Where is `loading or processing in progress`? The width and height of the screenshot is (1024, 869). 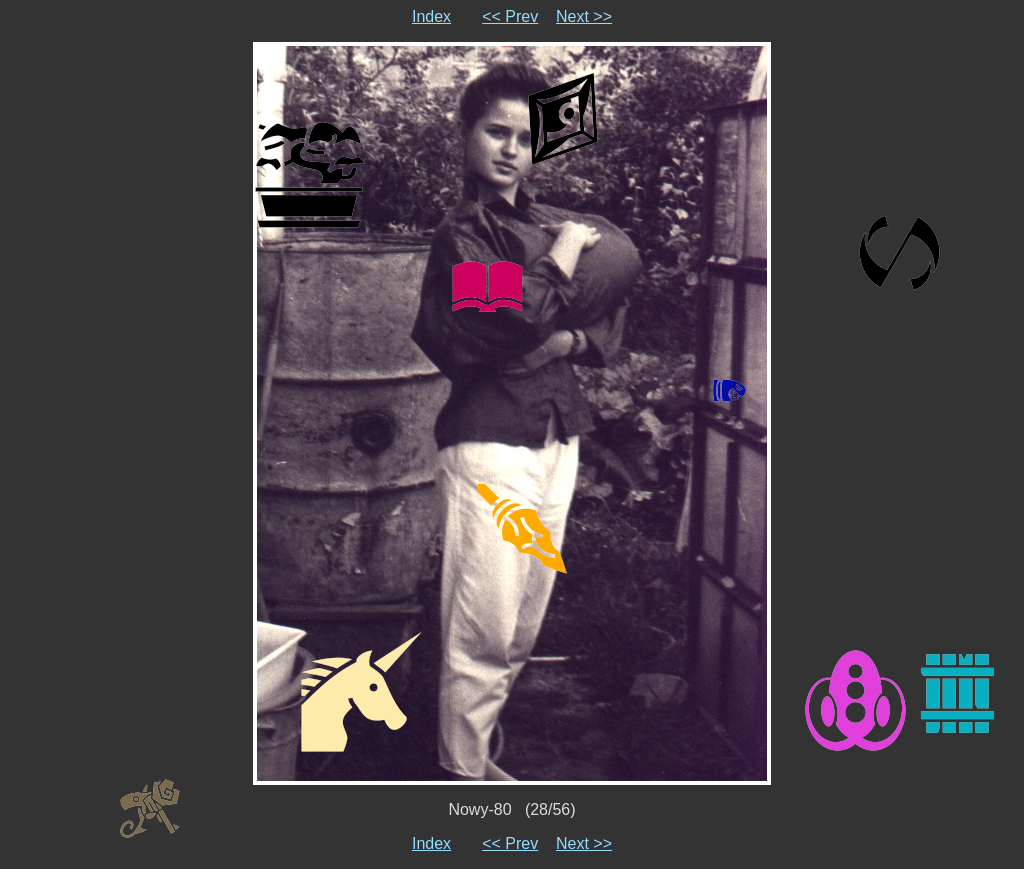
loading or processing in progress is located at coordinates (900, 252).